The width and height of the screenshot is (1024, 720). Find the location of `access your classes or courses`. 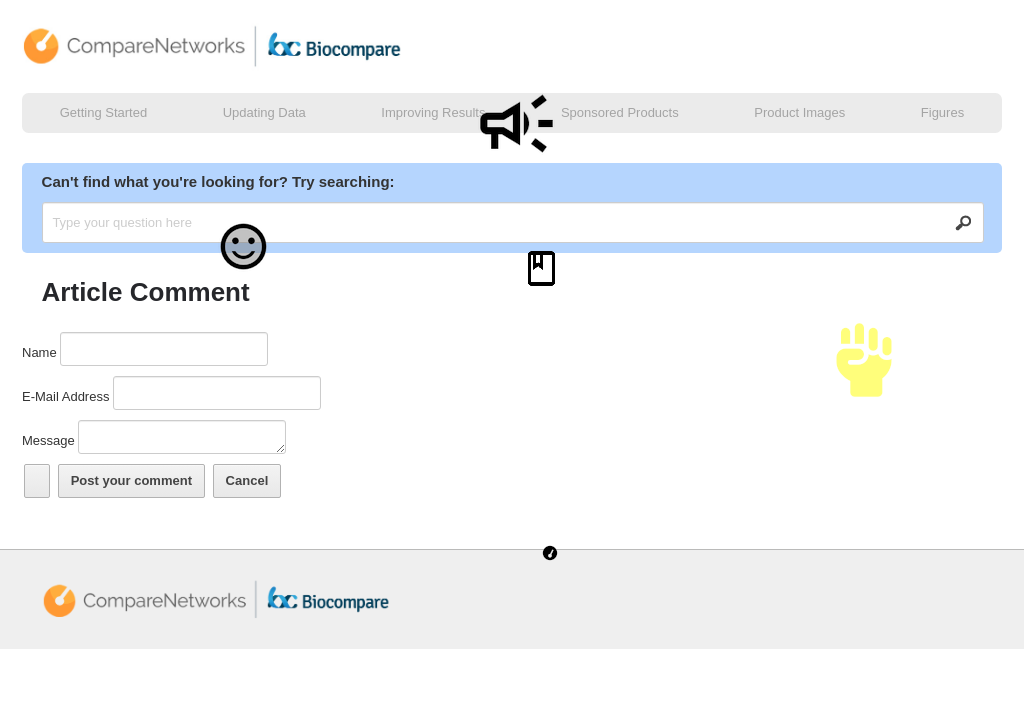

access your classes or courses is located at coordinates (541, 268).